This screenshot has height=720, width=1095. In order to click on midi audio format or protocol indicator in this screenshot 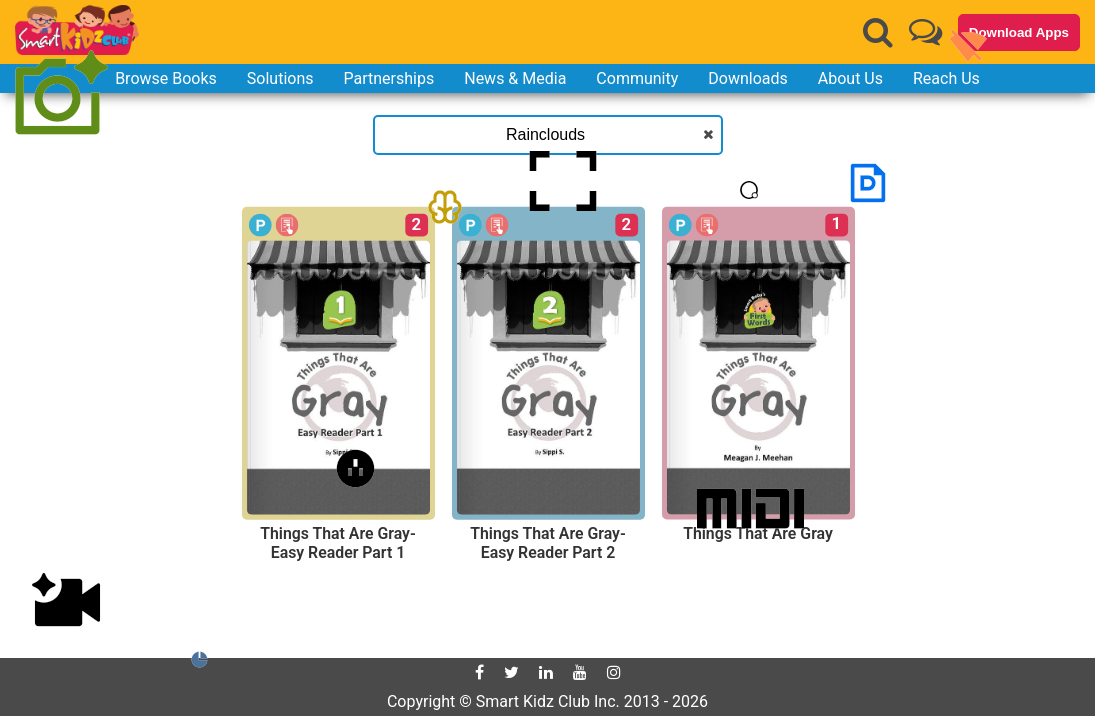, I will do `click(750, 508)`.